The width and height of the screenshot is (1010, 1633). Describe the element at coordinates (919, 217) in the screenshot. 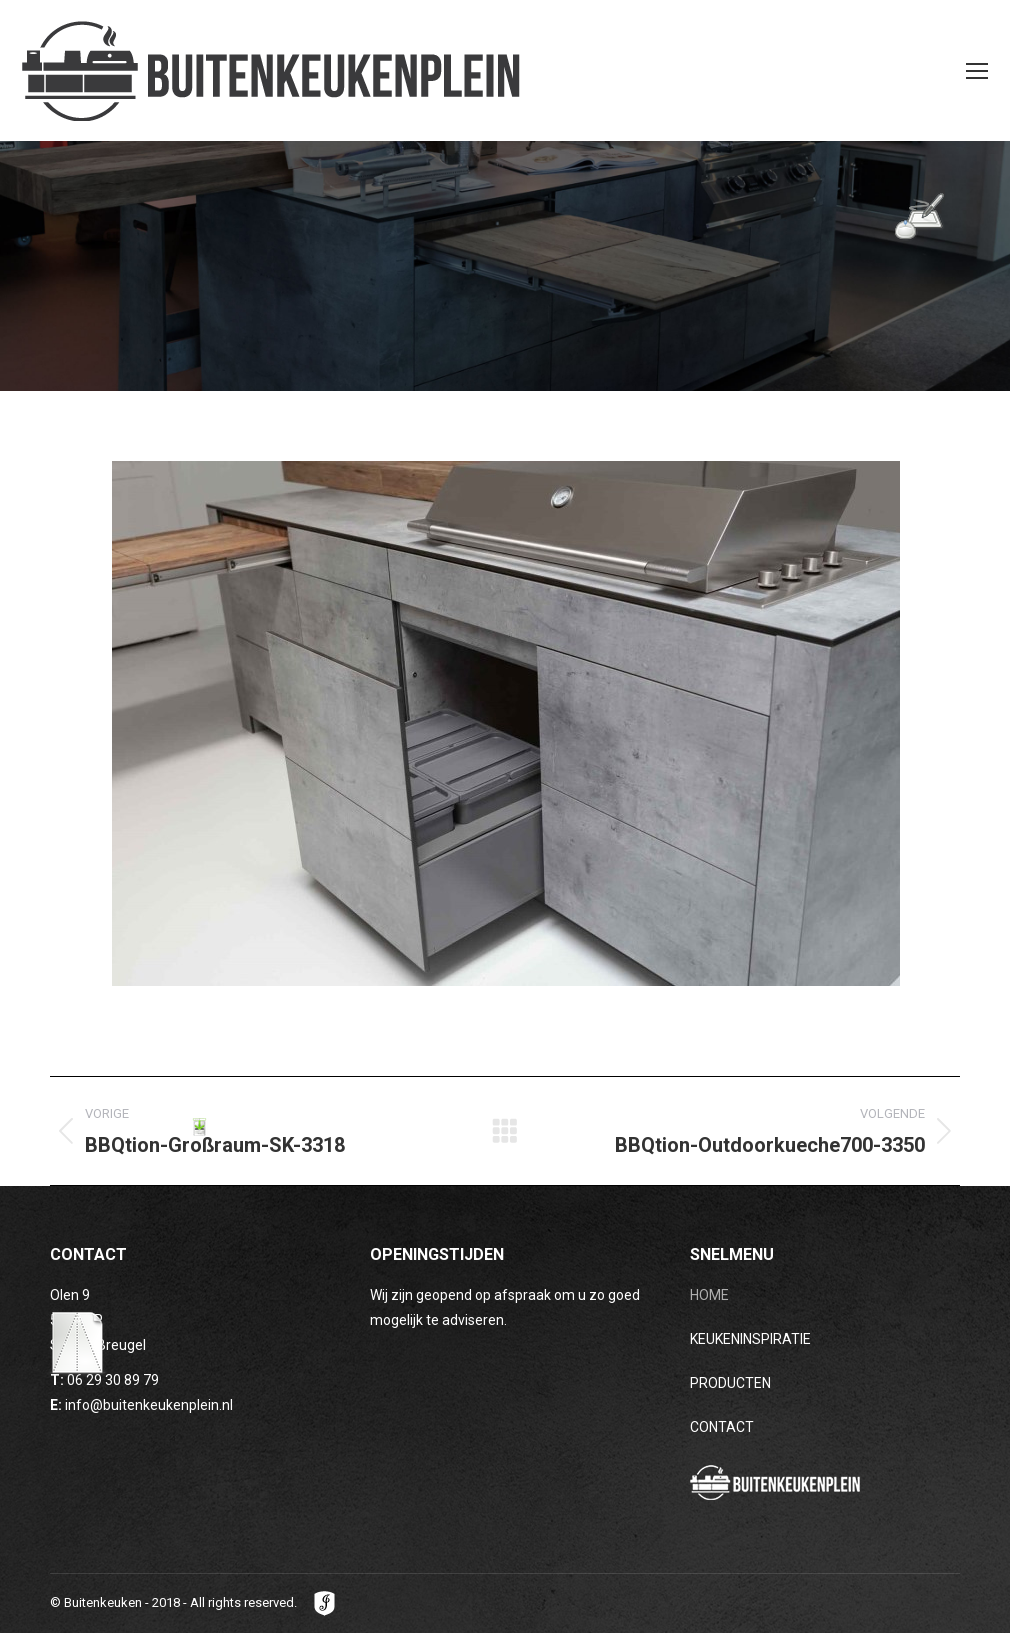

I see `configure mouse and tablet settings` at that location.